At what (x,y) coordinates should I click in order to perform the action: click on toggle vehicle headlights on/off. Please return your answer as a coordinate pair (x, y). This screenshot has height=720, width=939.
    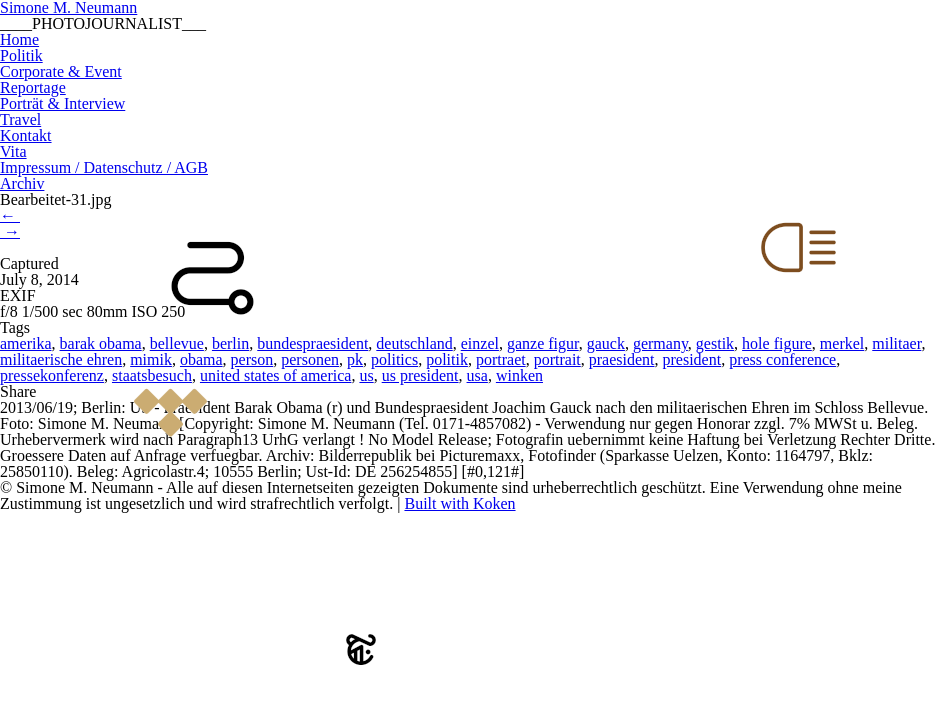
    Looking at the image, I should click on (798, 247).